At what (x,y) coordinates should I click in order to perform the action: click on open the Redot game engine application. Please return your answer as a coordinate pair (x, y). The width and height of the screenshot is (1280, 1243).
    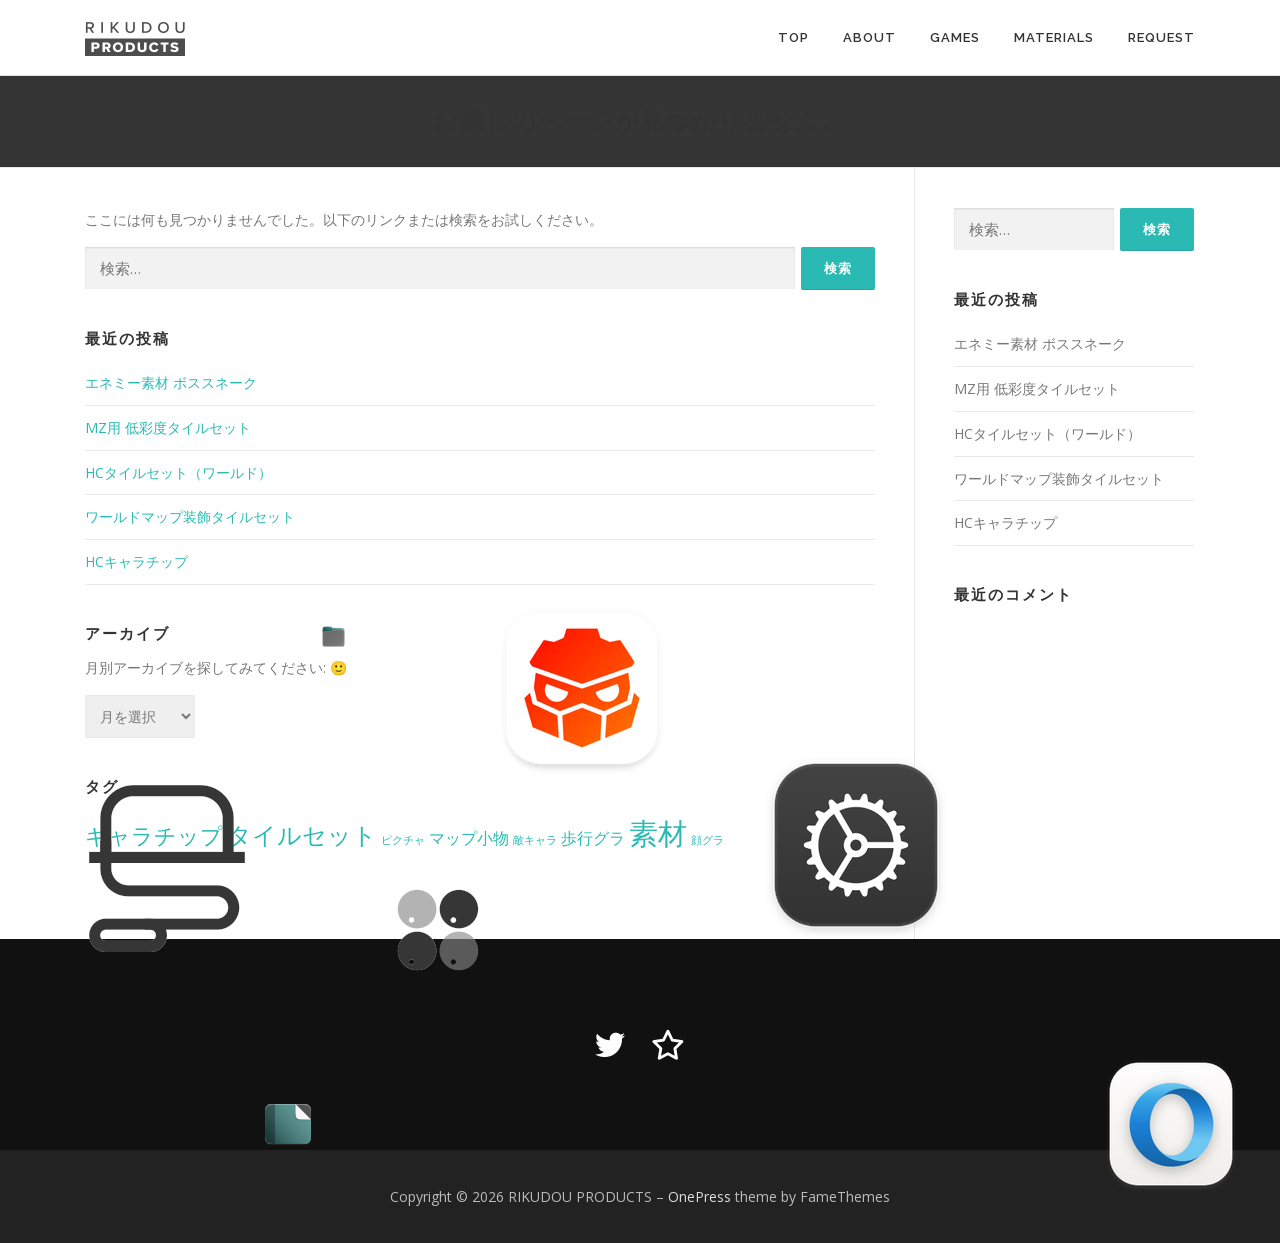
    Looking at the image, I should click on (582, 688).